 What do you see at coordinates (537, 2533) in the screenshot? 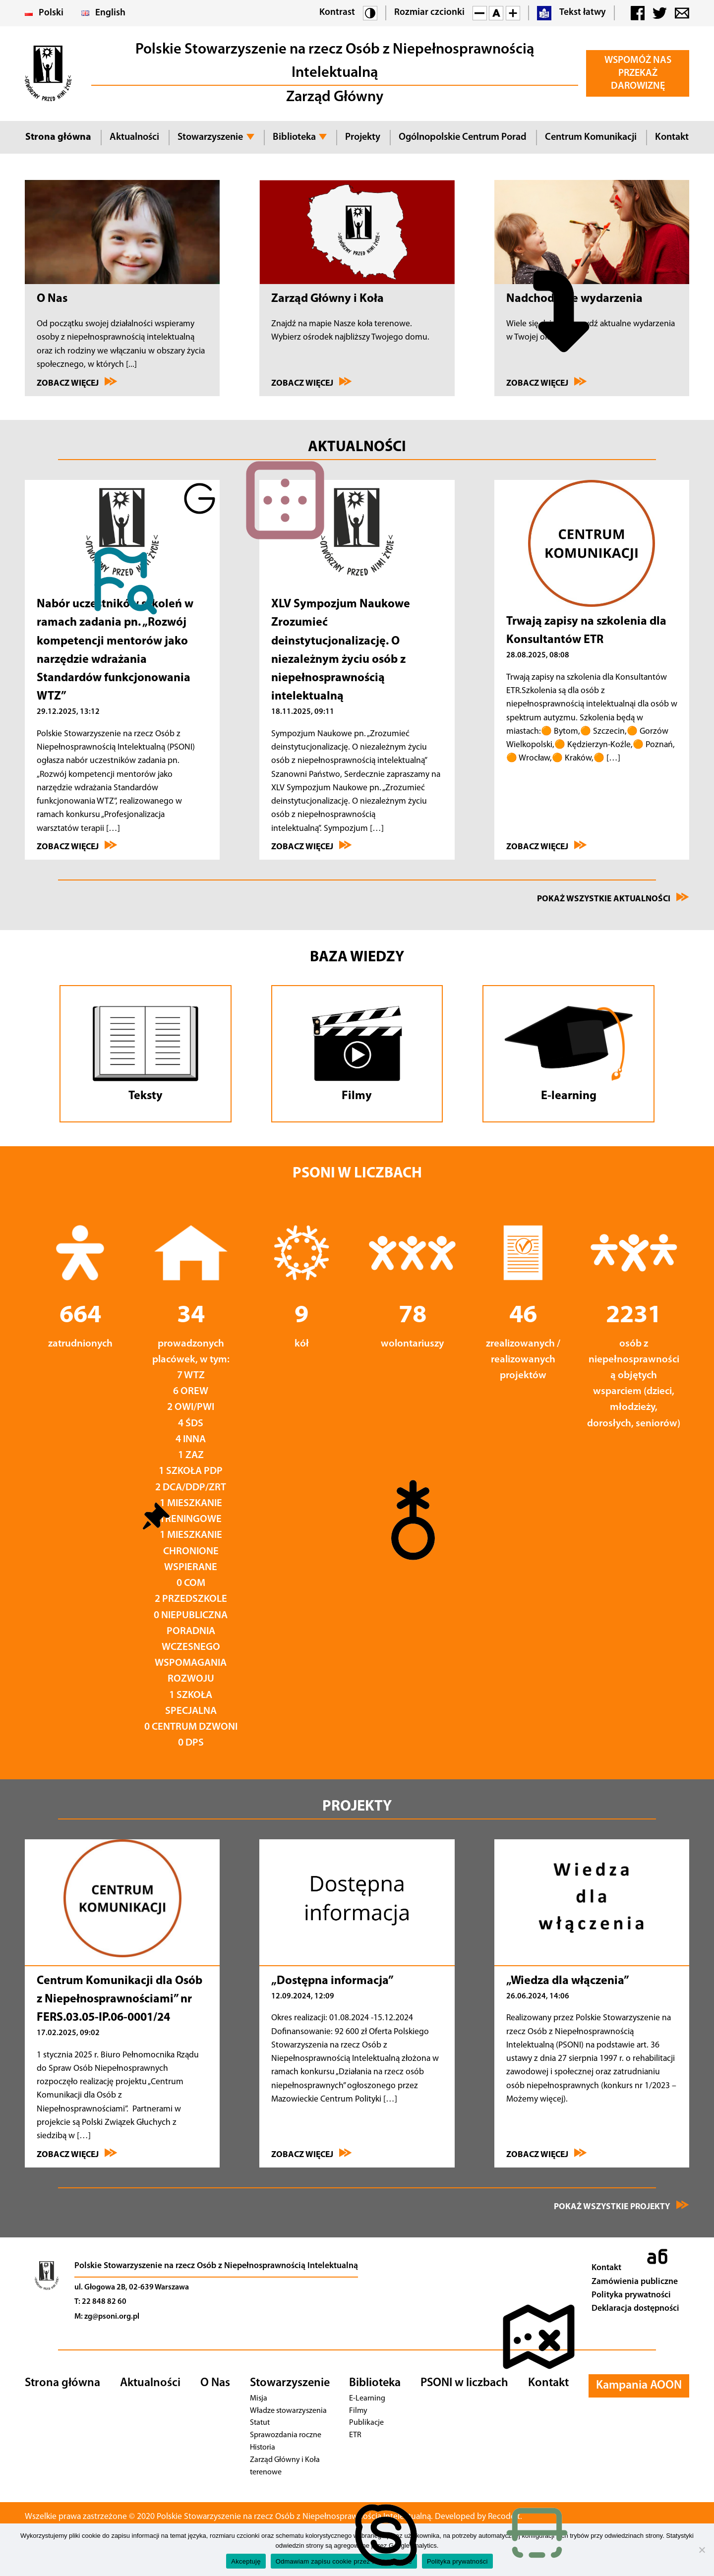
I see `toggle horizontal layout or orientation` at bounding box center [537, 2533].